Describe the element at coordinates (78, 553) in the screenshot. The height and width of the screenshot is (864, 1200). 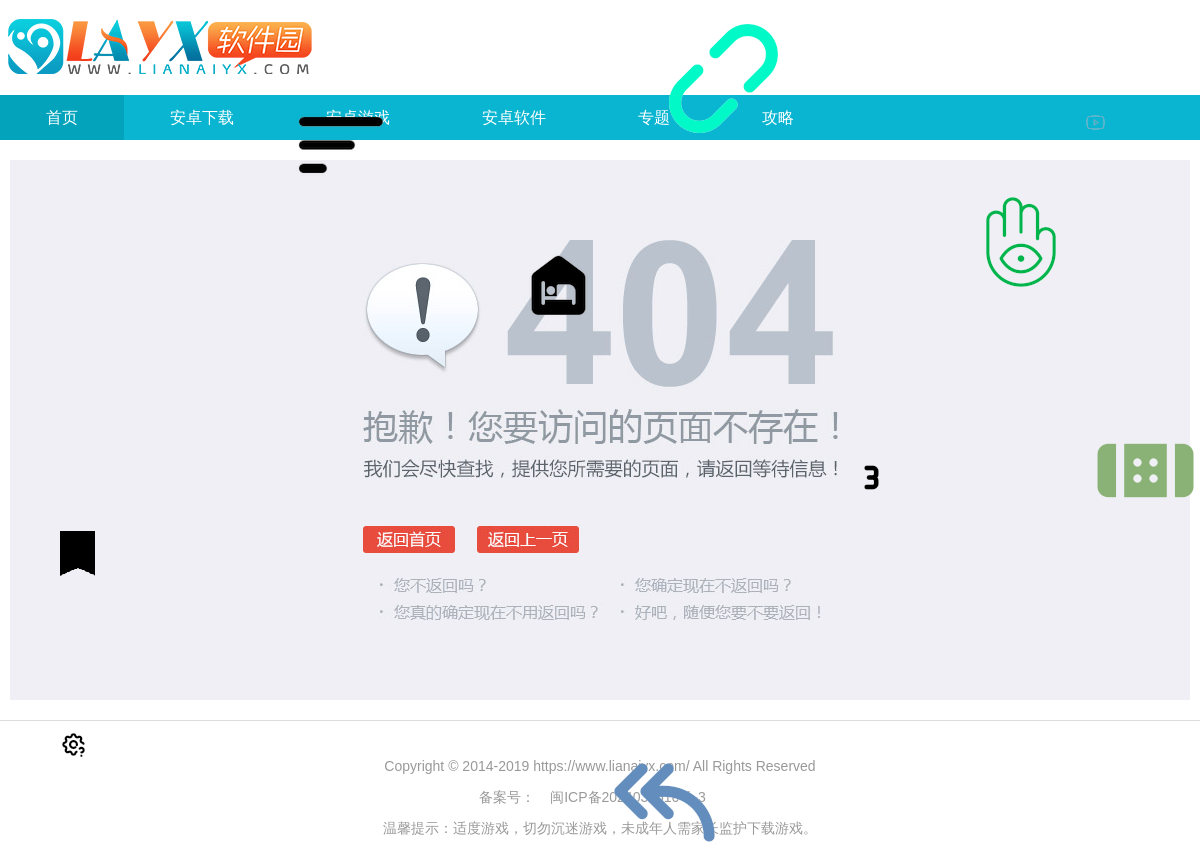
I see `bookmark this item` at that location.